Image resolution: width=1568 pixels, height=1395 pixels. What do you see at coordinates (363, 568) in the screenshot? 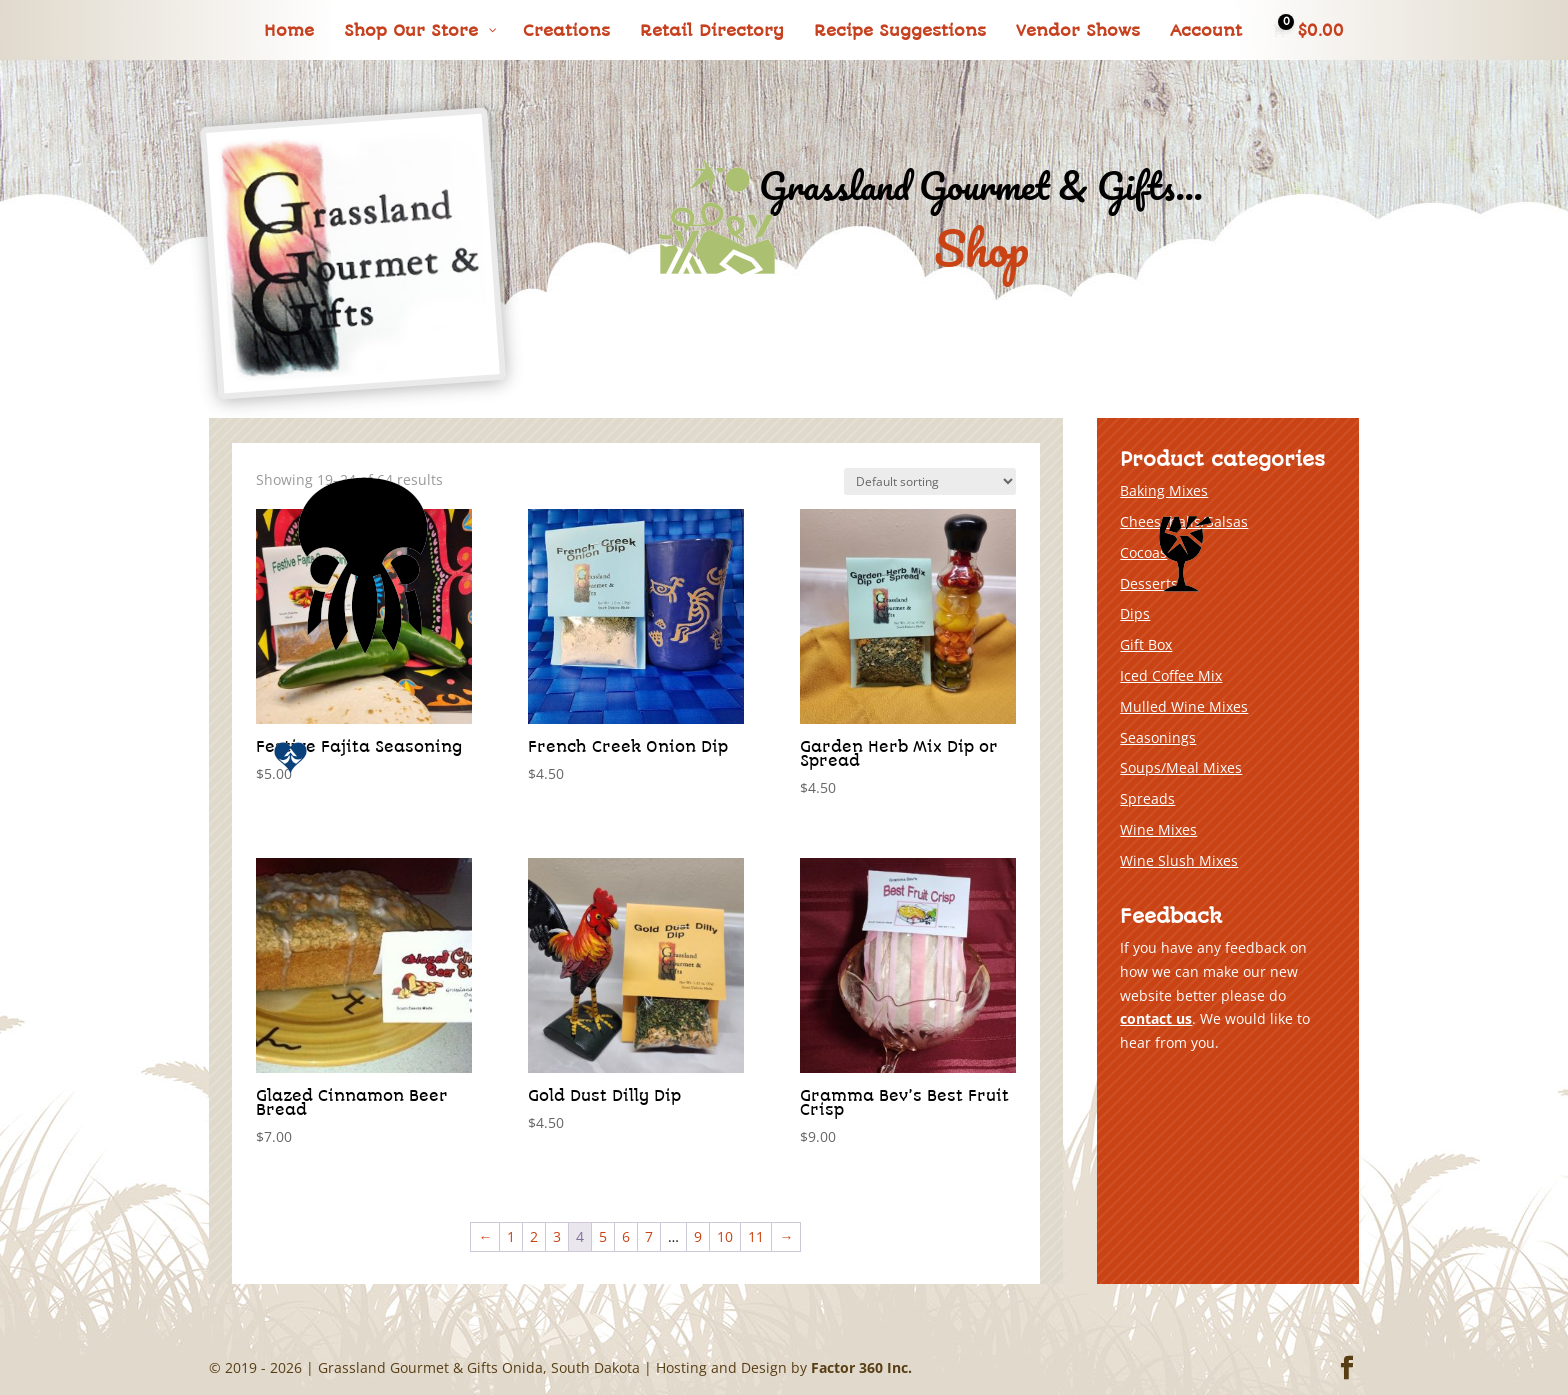
I see `select squid or cephalopod character` at bounding box center [363, 568].